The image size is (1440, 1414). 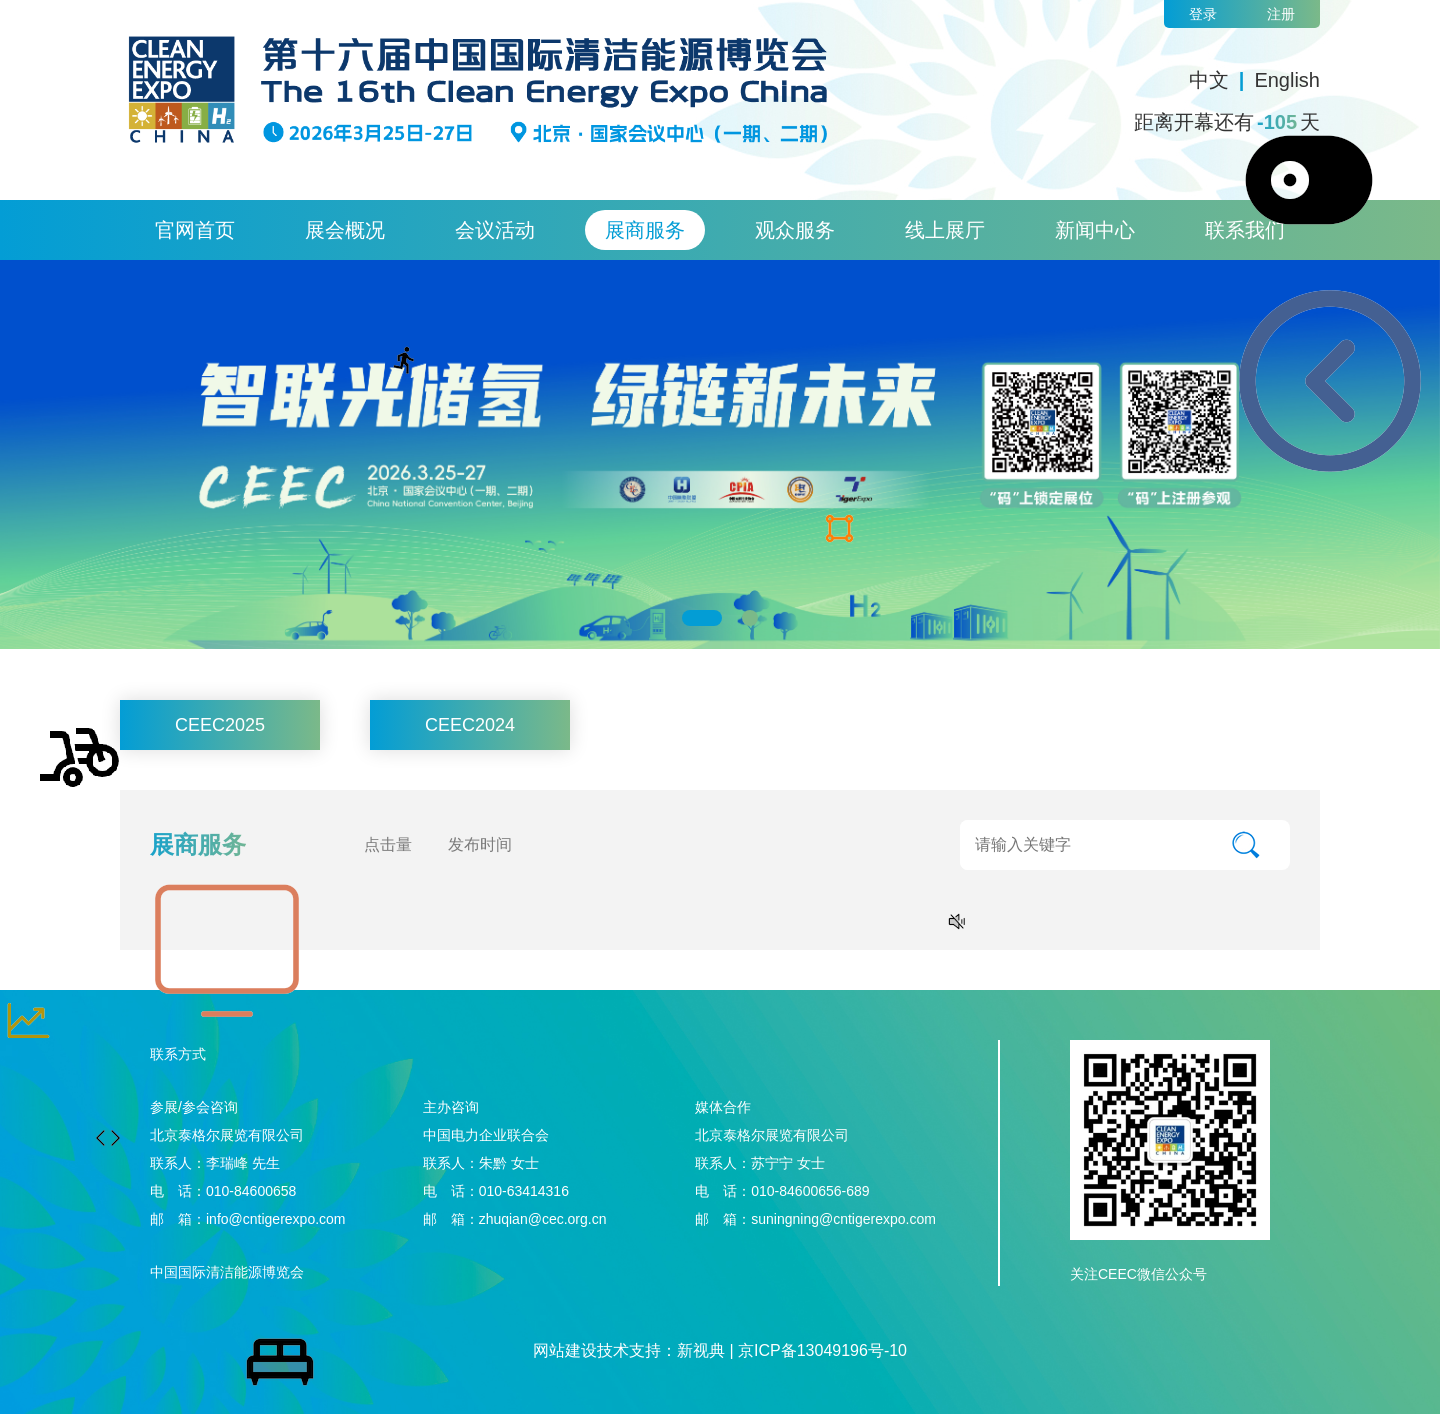 What do you see at coordinates (280, 1362) in the screenshot?
I see `view hotel or accommodation options` at bounding box center [280, 1362].